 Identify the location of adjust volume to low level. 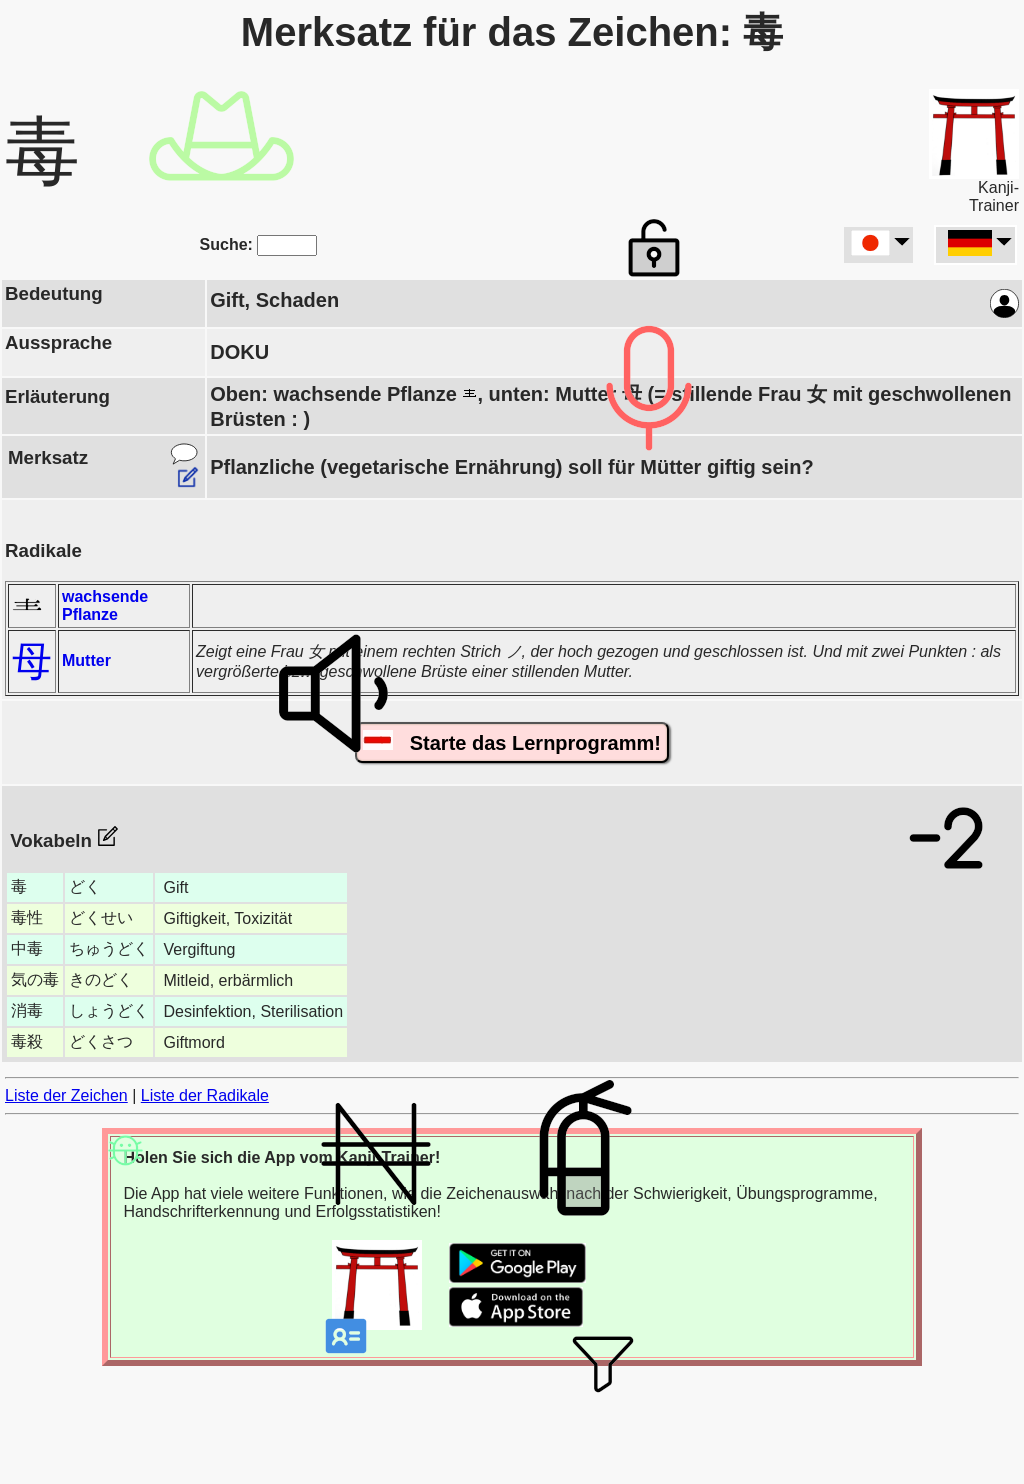
(342, 693).